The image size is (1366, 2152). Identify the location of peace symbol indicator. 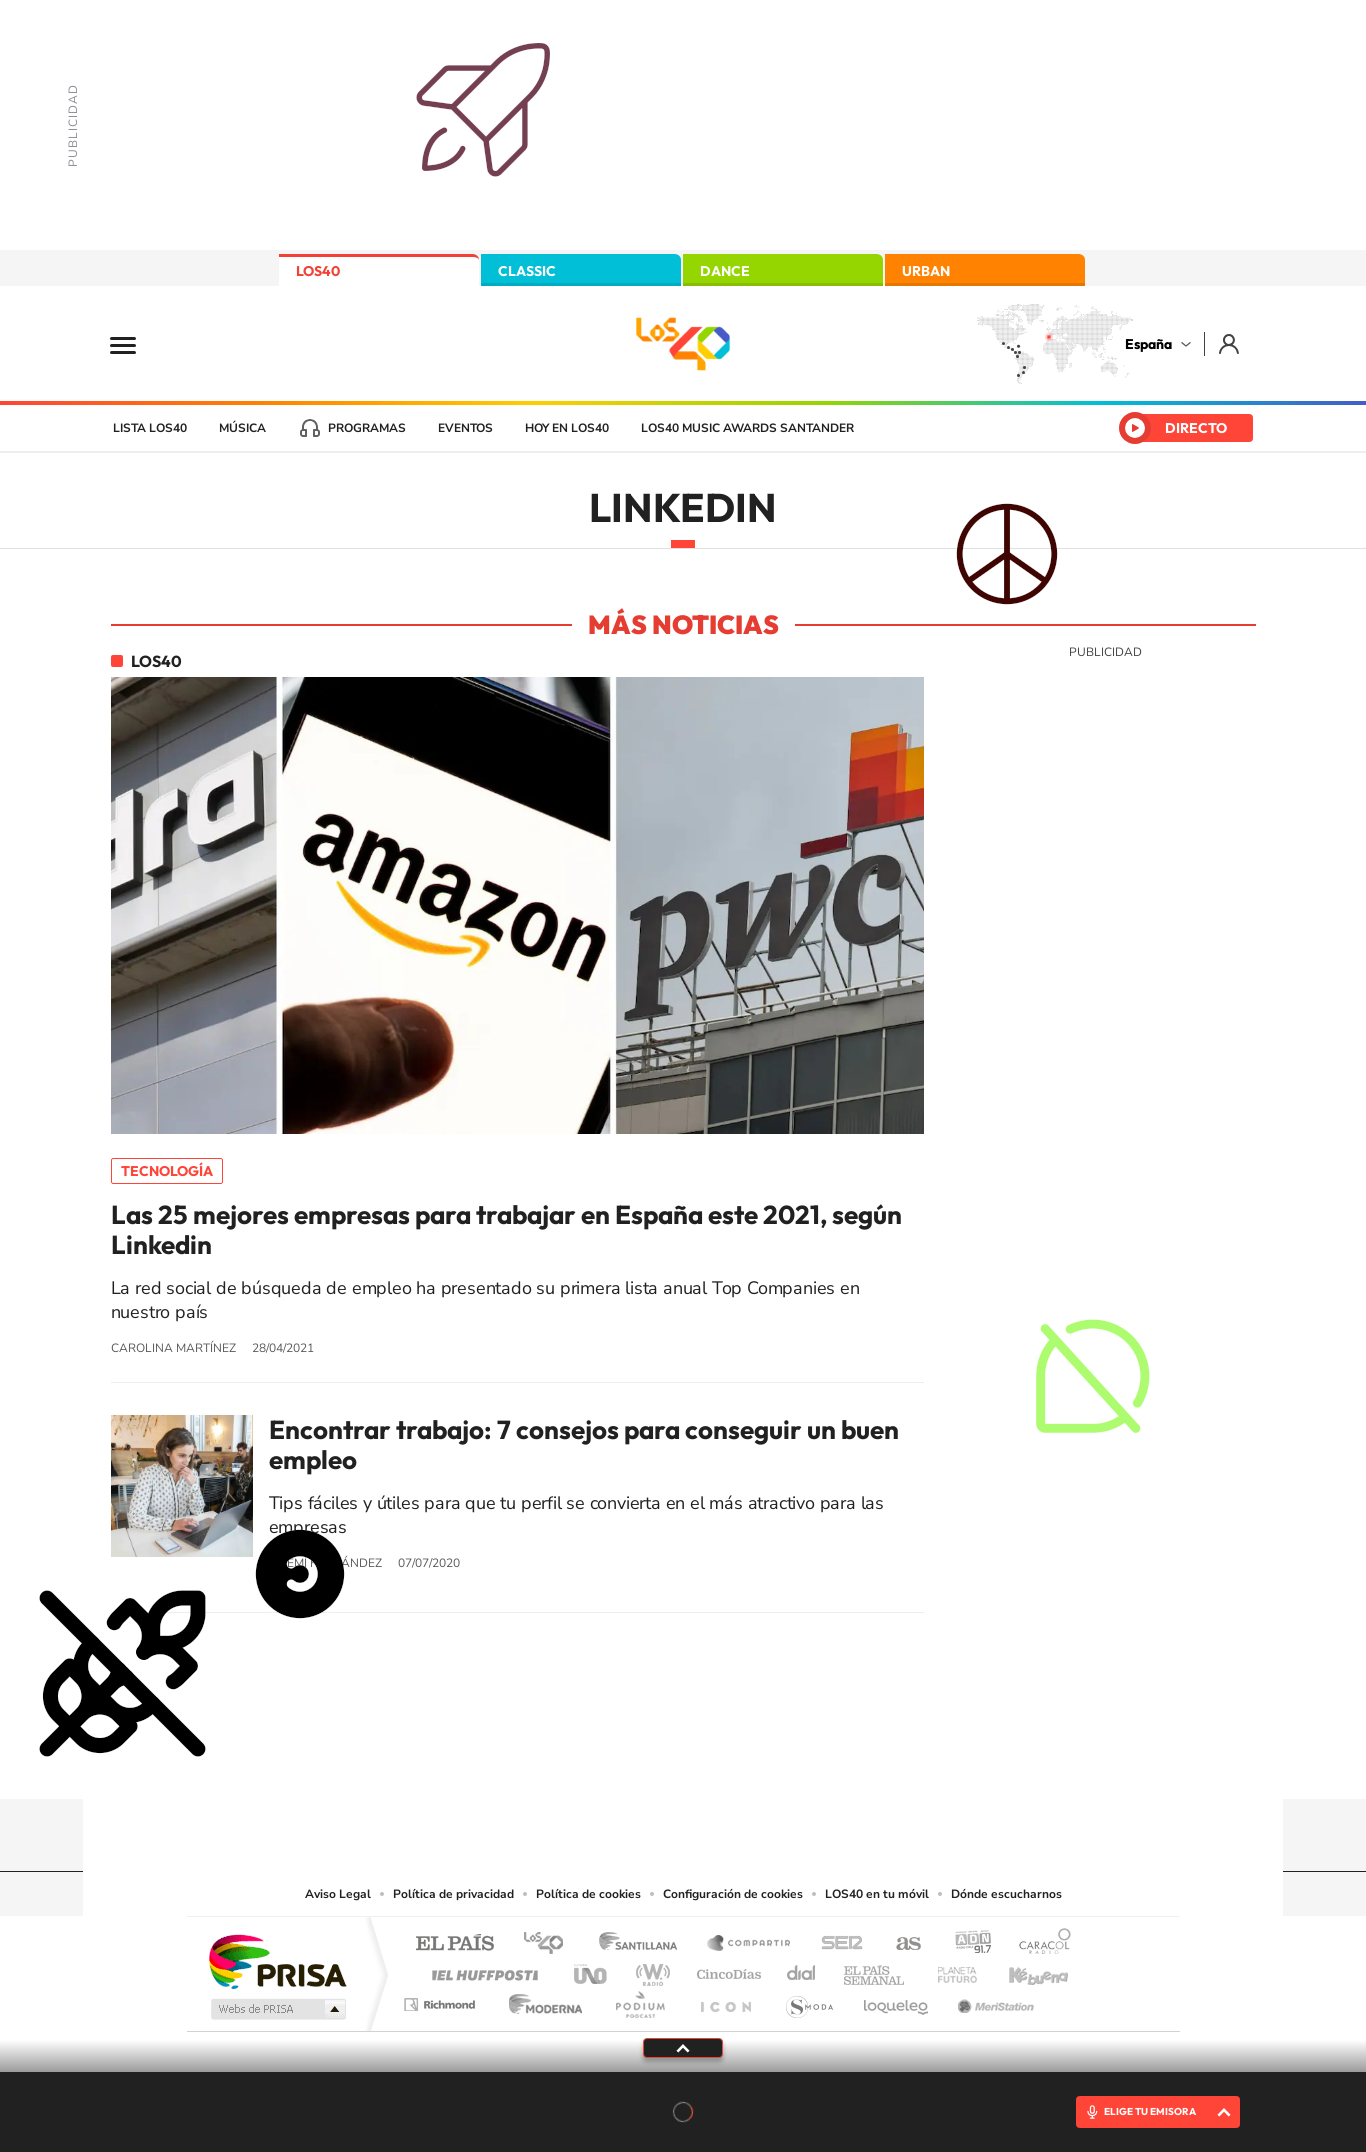
(1007, 554).